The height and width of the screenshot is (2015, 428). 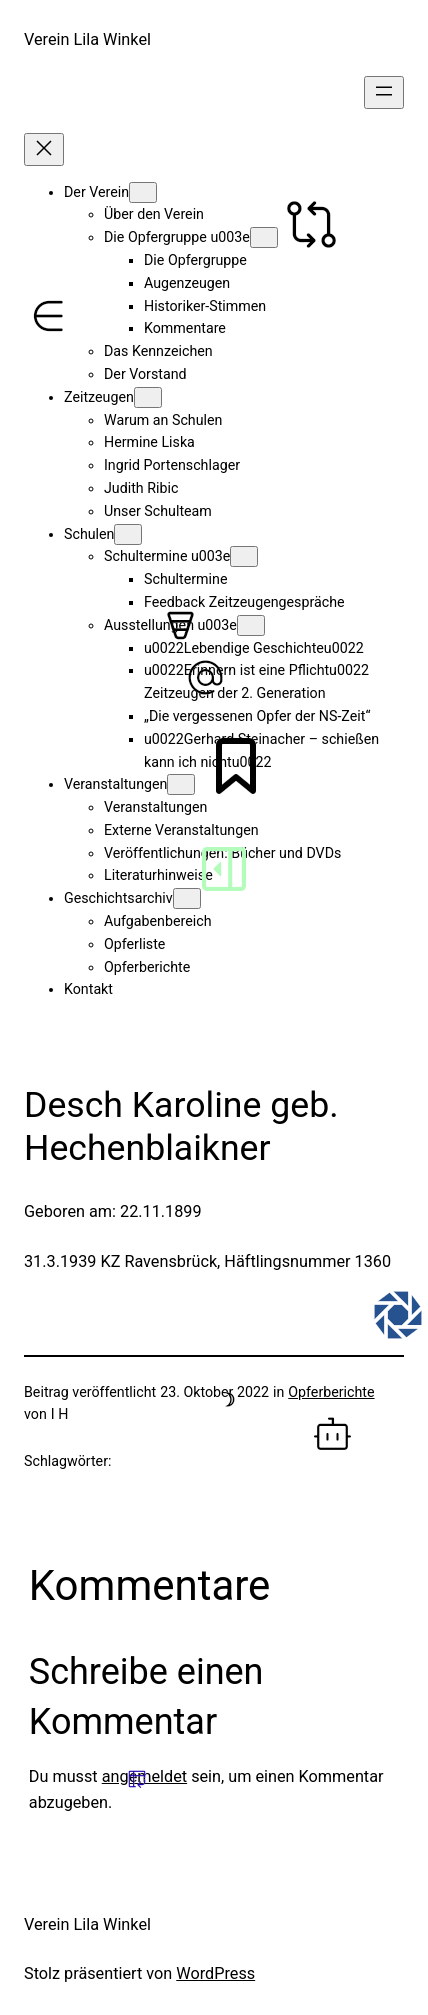 I want to click on pivot data by column in a table or spreadsheet, so click(x=137, y=1779).